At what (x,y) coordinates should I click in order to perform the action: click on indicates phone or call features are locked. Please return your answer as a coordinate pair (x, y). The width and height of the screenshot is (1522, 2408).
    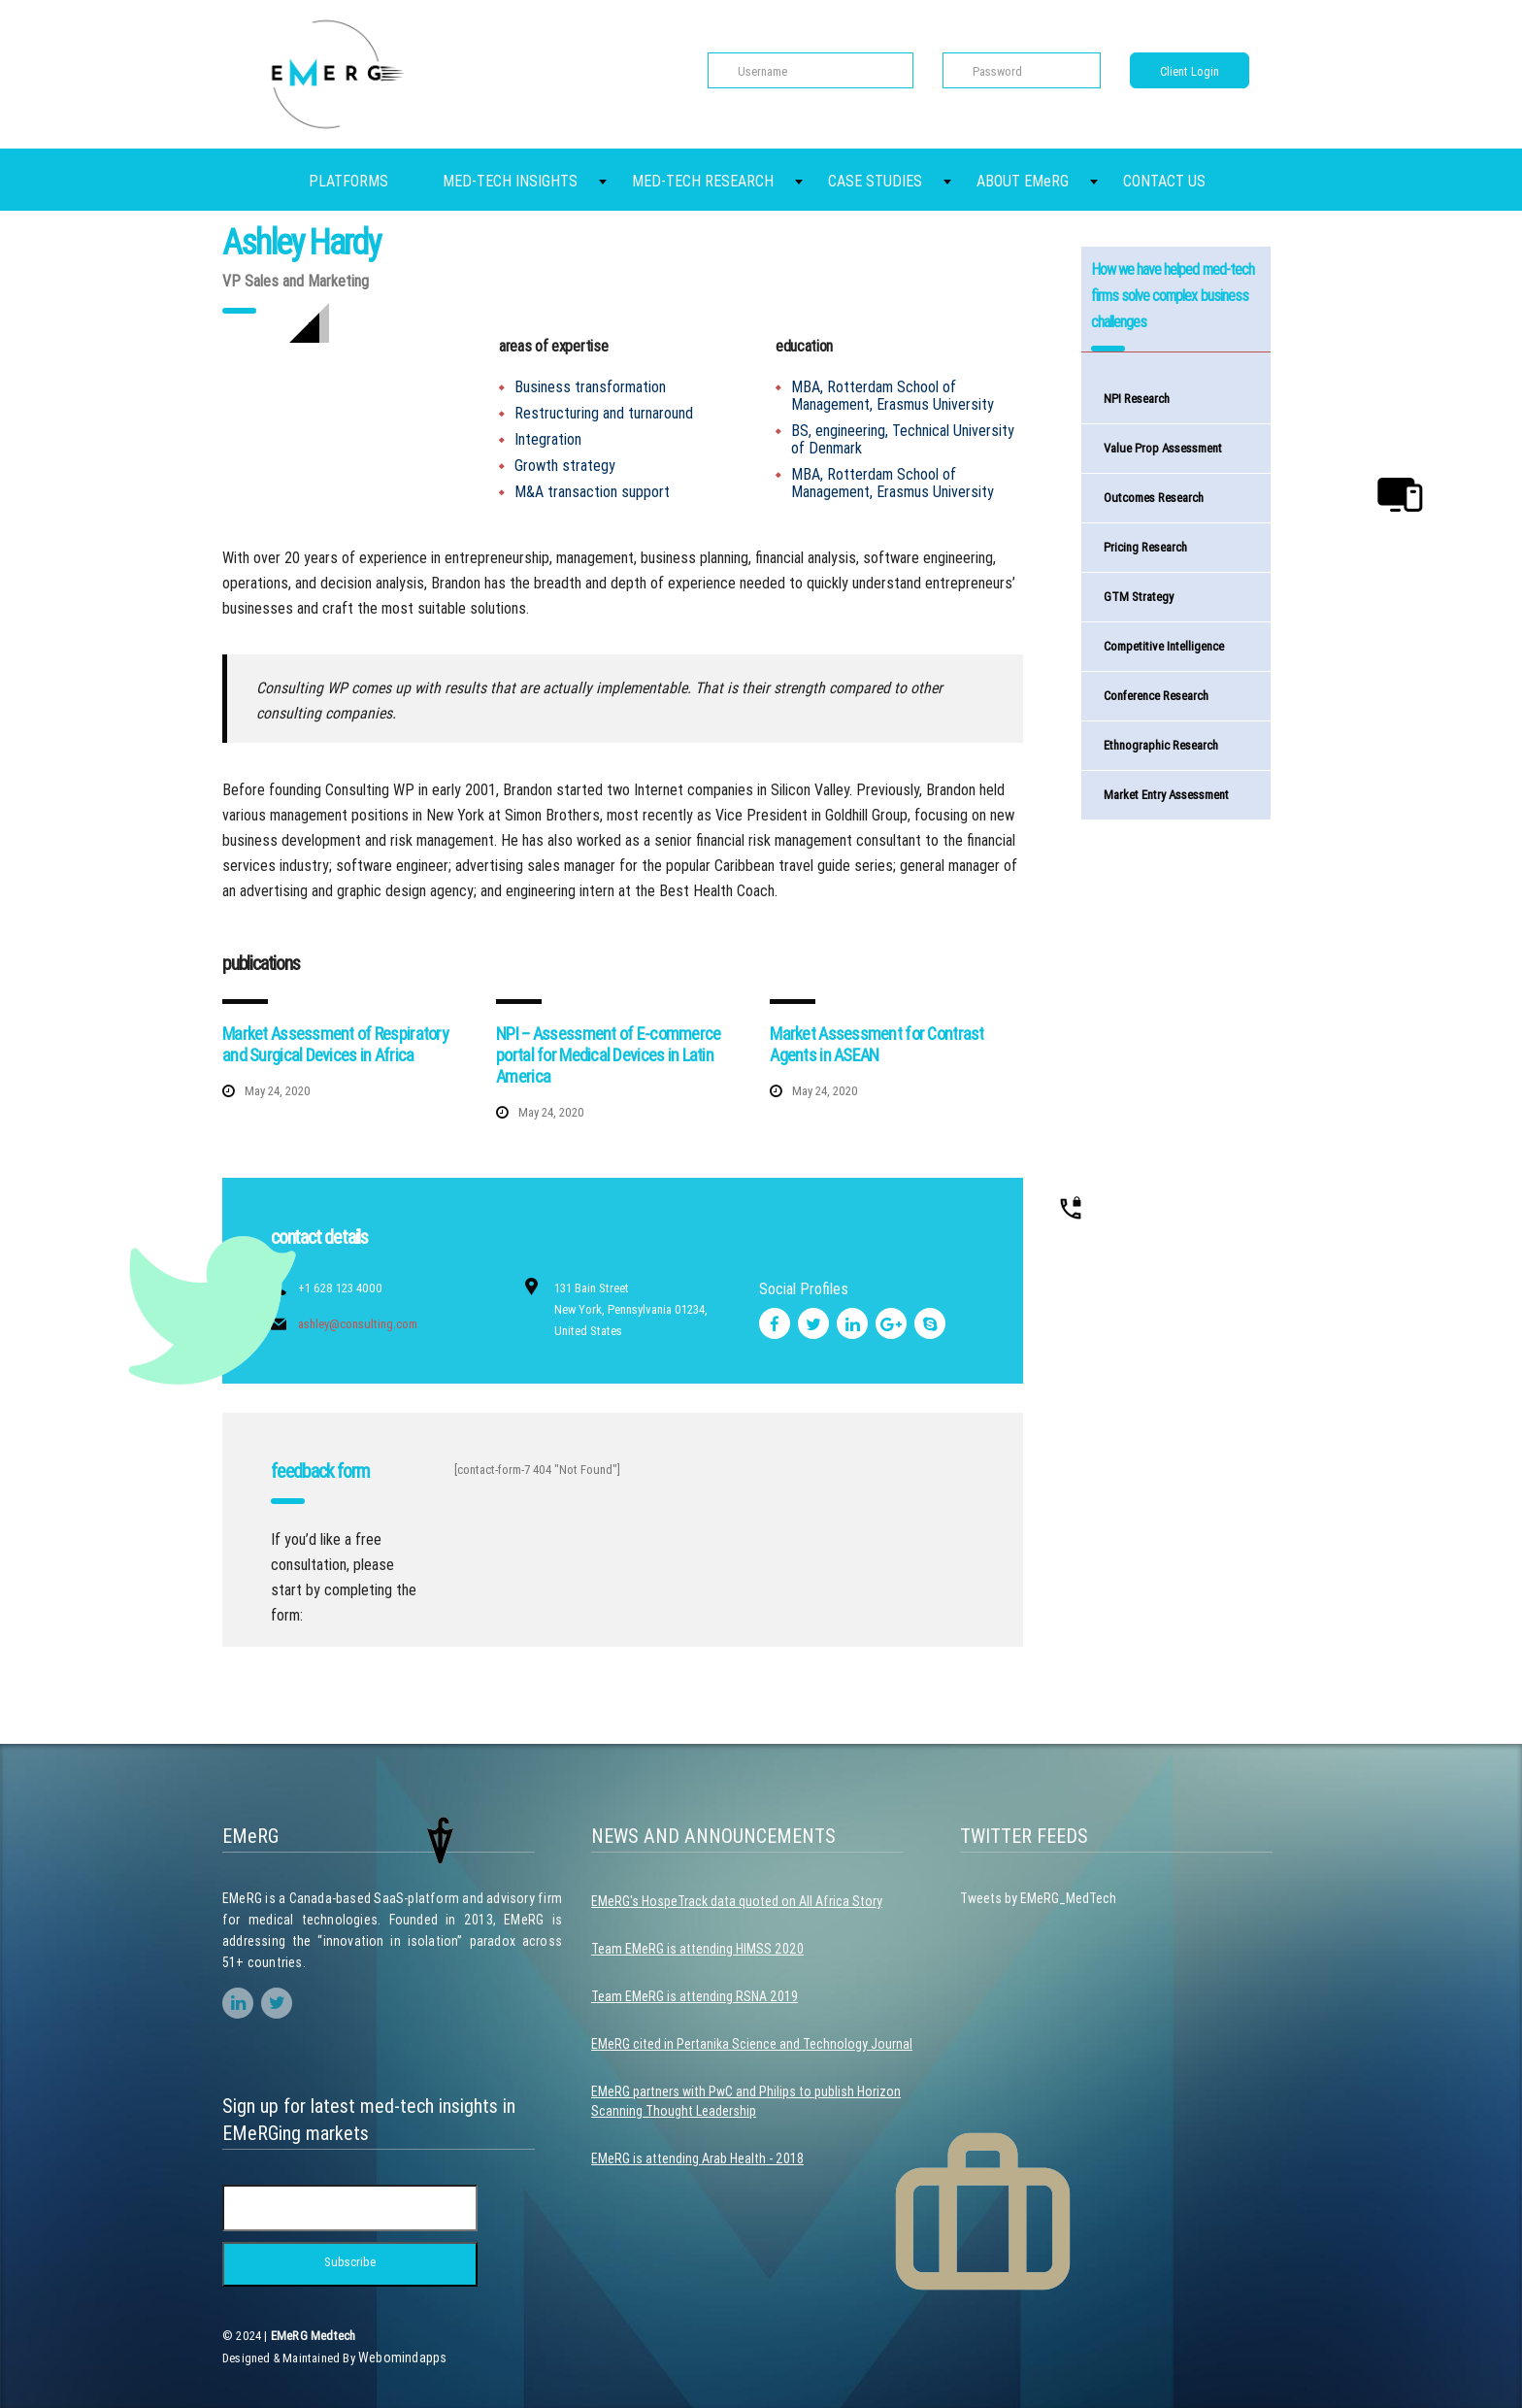
    Looking at the image, I should click on (1071, 1209).